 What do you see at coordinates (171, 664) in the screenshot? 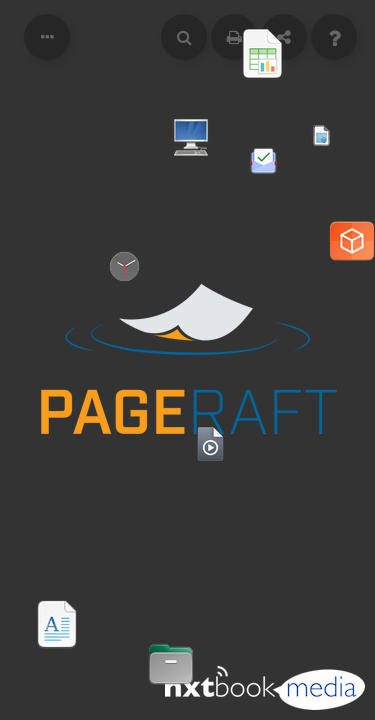
I see `open the file manager application` at bounding box center [171, 664].